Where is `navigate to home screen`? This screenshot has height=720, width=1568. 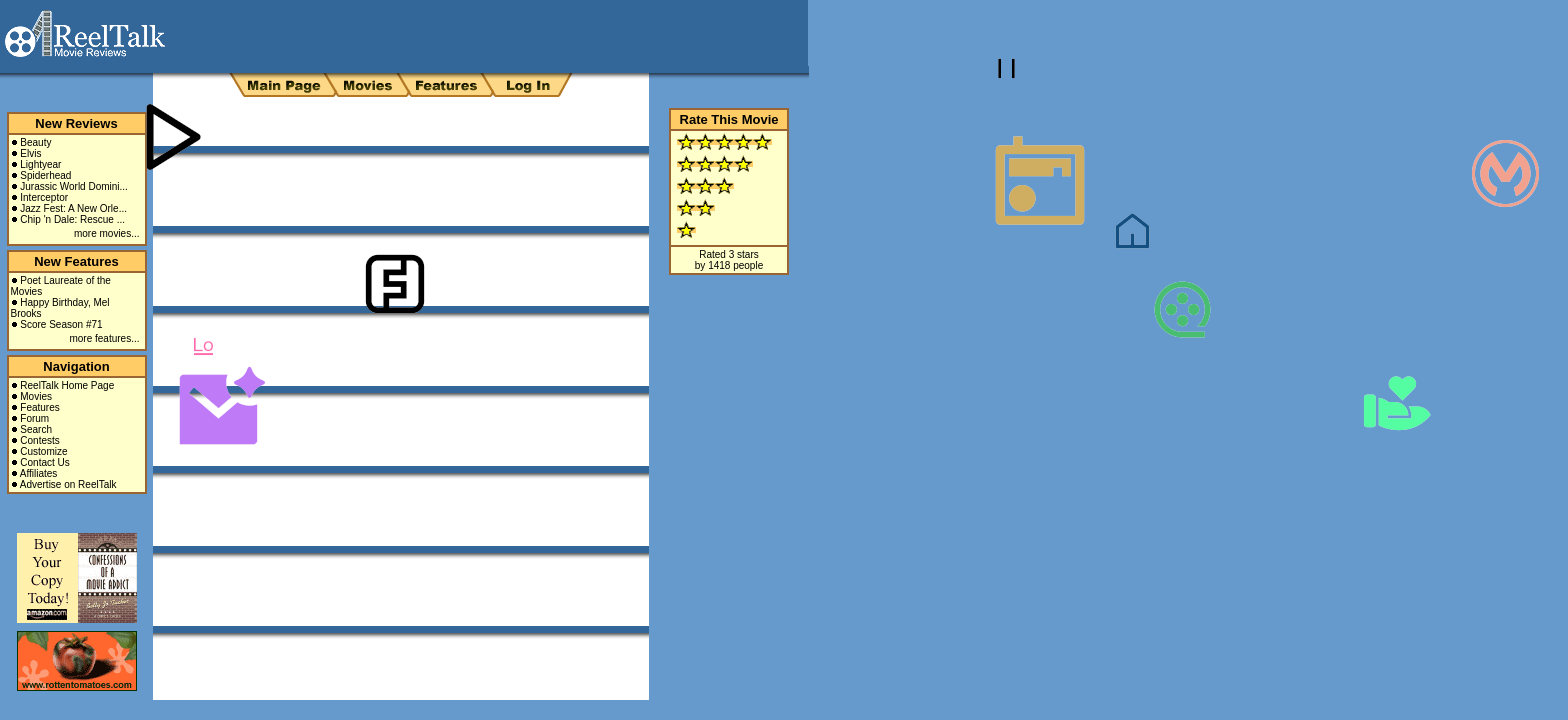
navigate to home screen is located at coordinates (1132, 231).